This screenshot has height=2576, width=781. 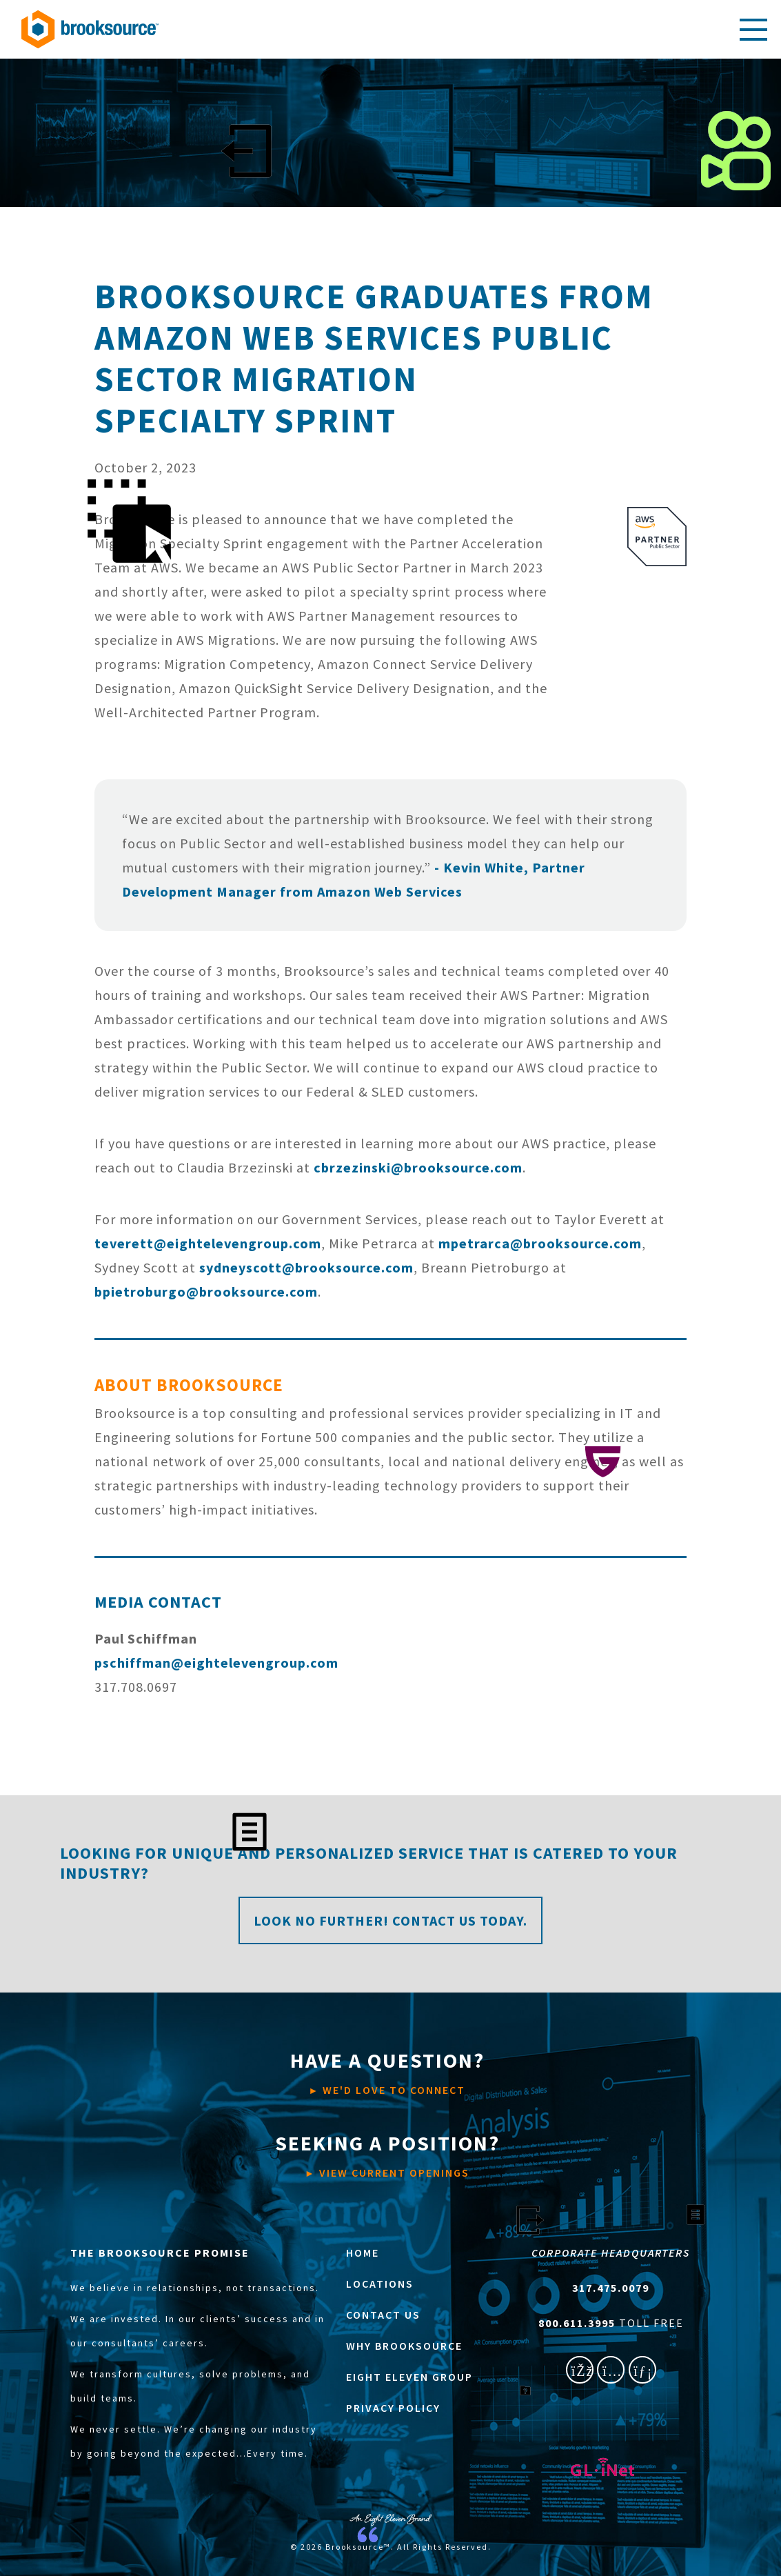 I want to click on GL.iNet company logo, so click(x=602, y=2467).